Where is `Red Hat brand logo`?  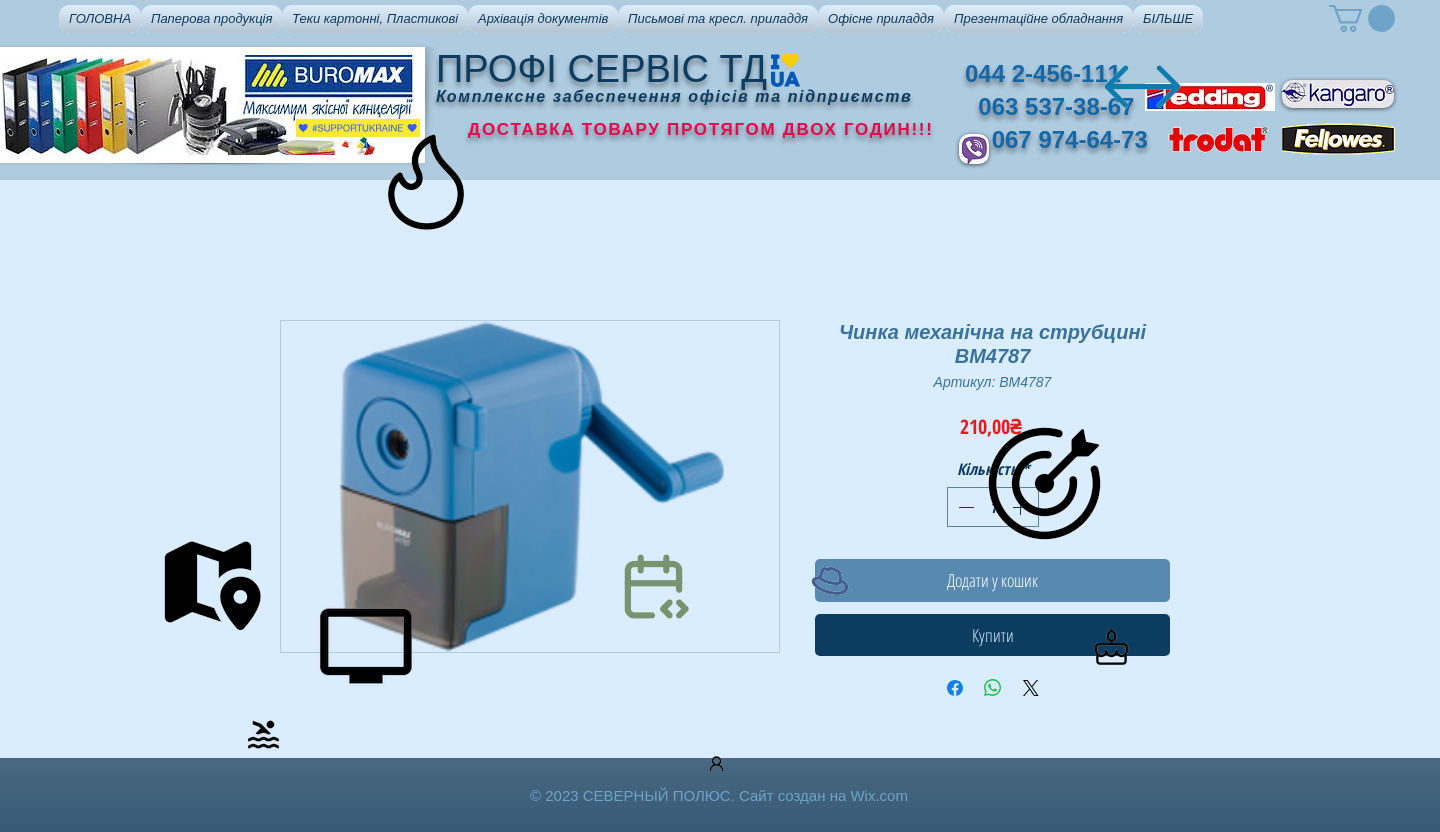 Red Hat brand logo is located at coordinates (830, 580).